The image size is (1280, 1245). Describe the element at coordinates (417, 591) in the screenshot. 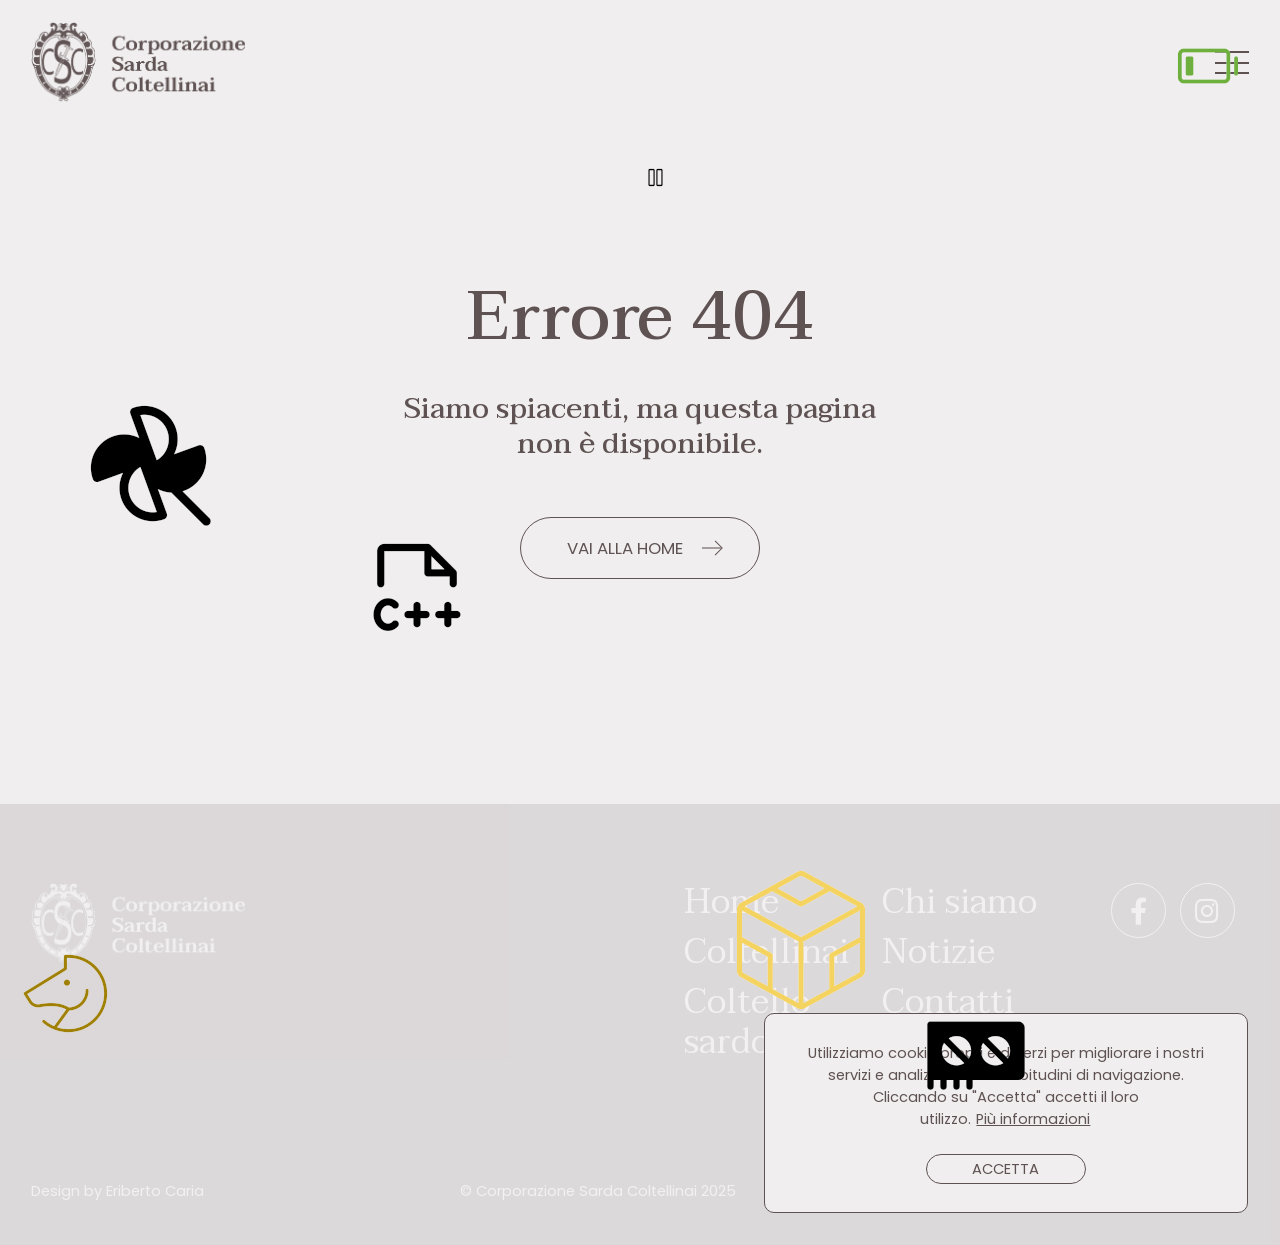

I see `open a C++ source code file` at that location.